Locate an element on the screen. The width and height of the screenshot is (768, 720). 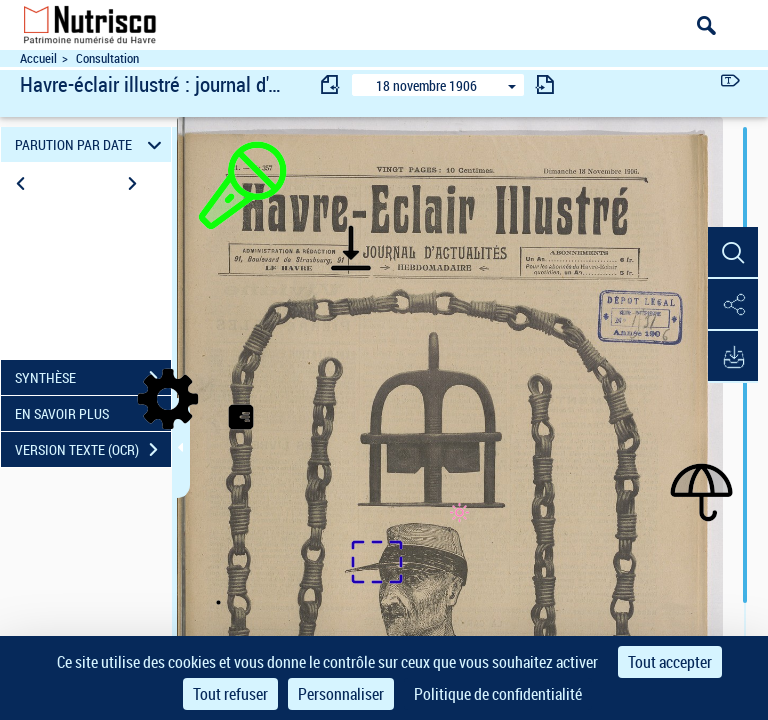
view weather protection or rain forecast is located at coordinates (701, 492).